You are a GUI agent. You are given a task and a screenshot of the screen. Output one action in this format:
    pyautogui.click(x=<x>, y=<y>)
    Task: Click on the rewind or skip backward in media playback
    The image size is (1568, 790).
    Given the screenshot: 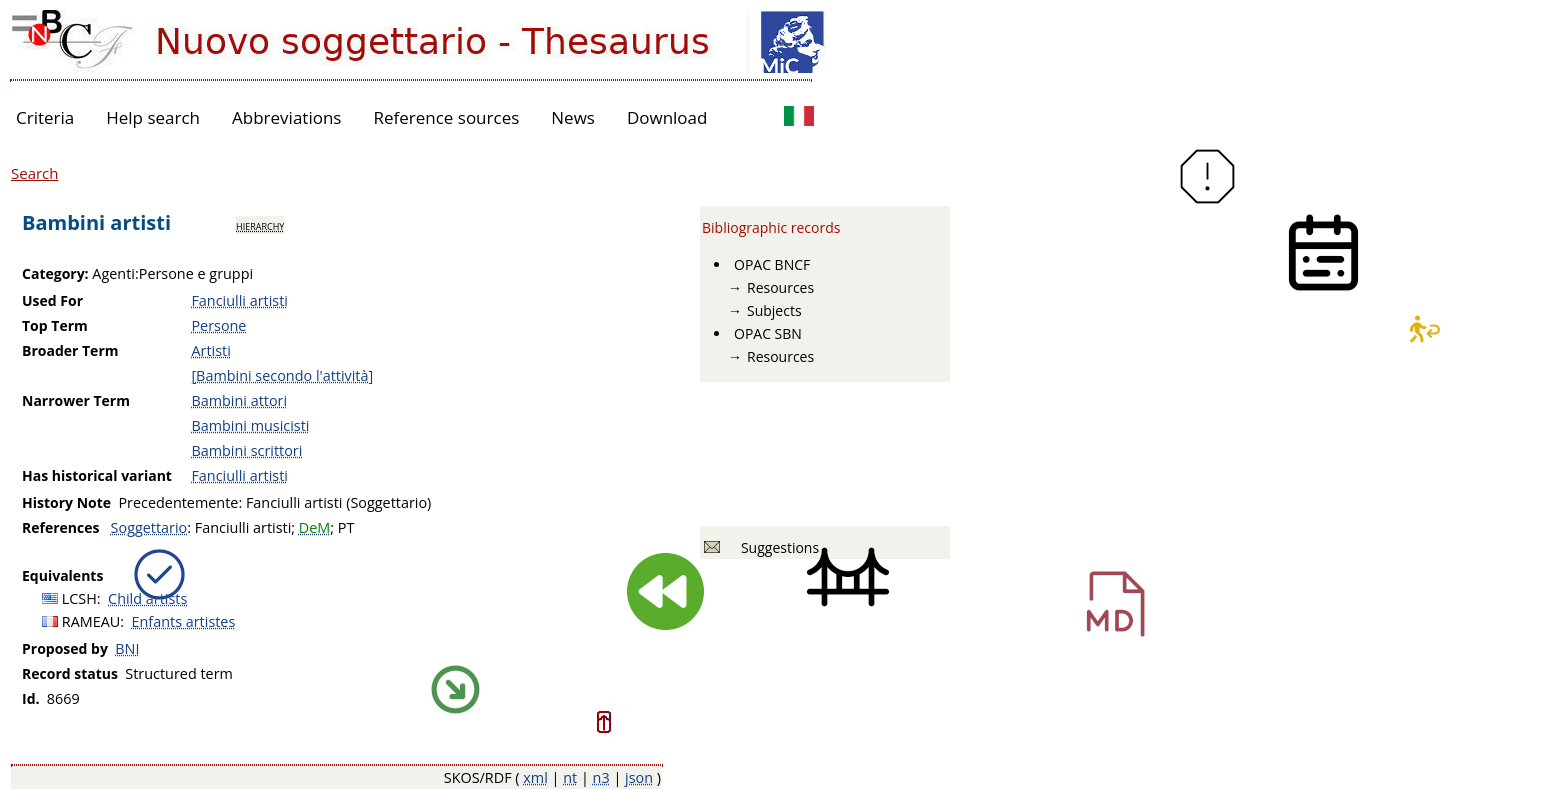 What is the action you would take?
    pyautogui.click(x=665, y=591)
    